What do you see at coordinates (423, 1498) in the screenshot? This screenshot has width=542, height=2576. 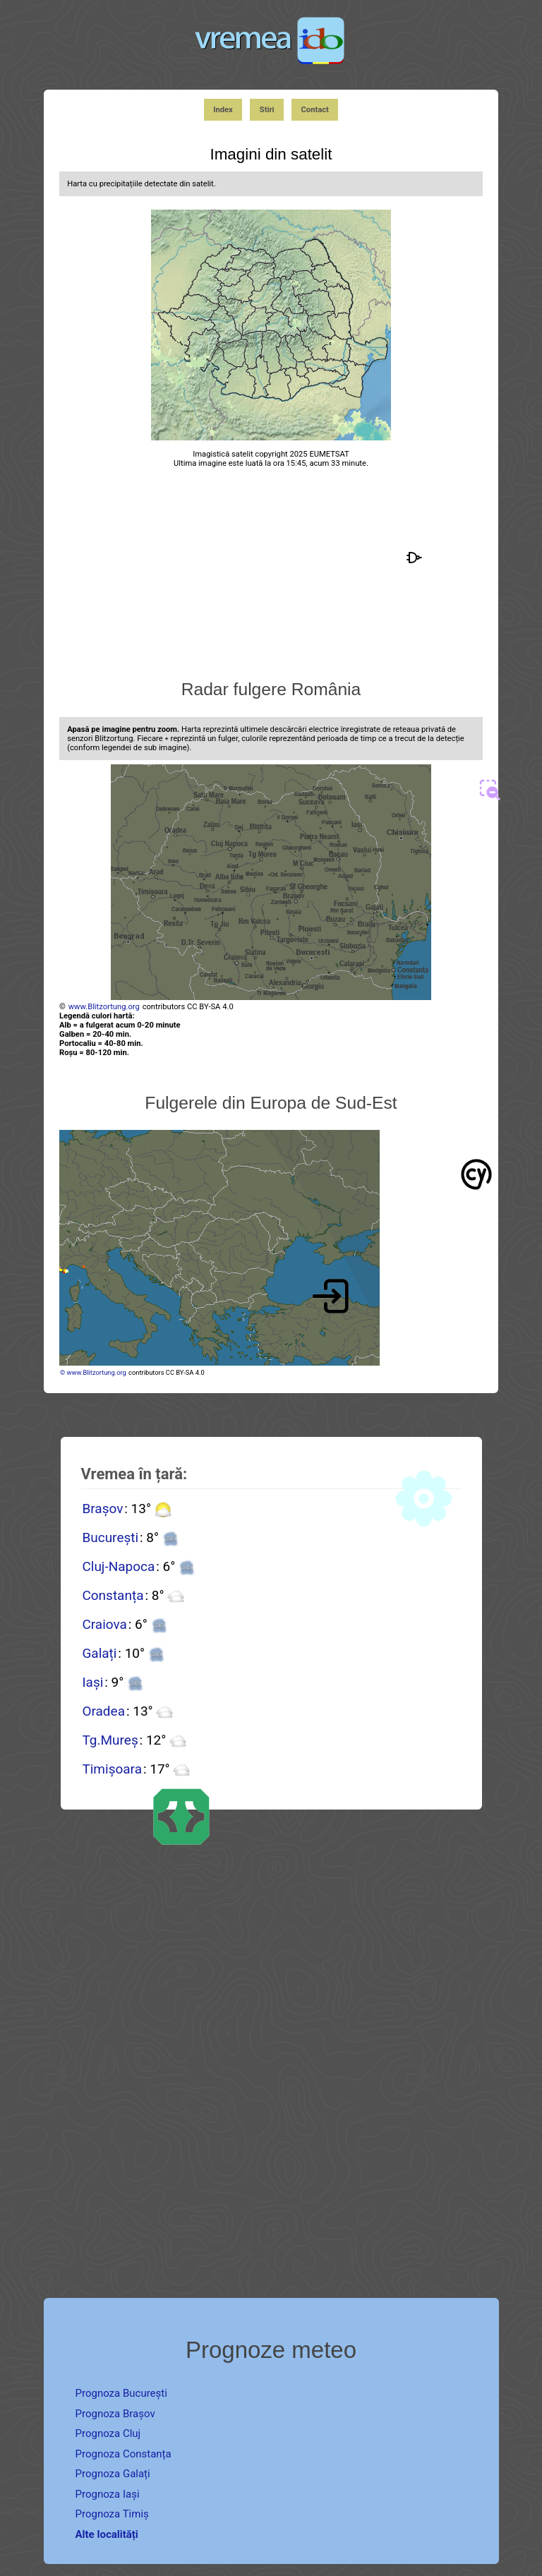 I see `access garden or plant care features` at bounding box center [423, 1498].